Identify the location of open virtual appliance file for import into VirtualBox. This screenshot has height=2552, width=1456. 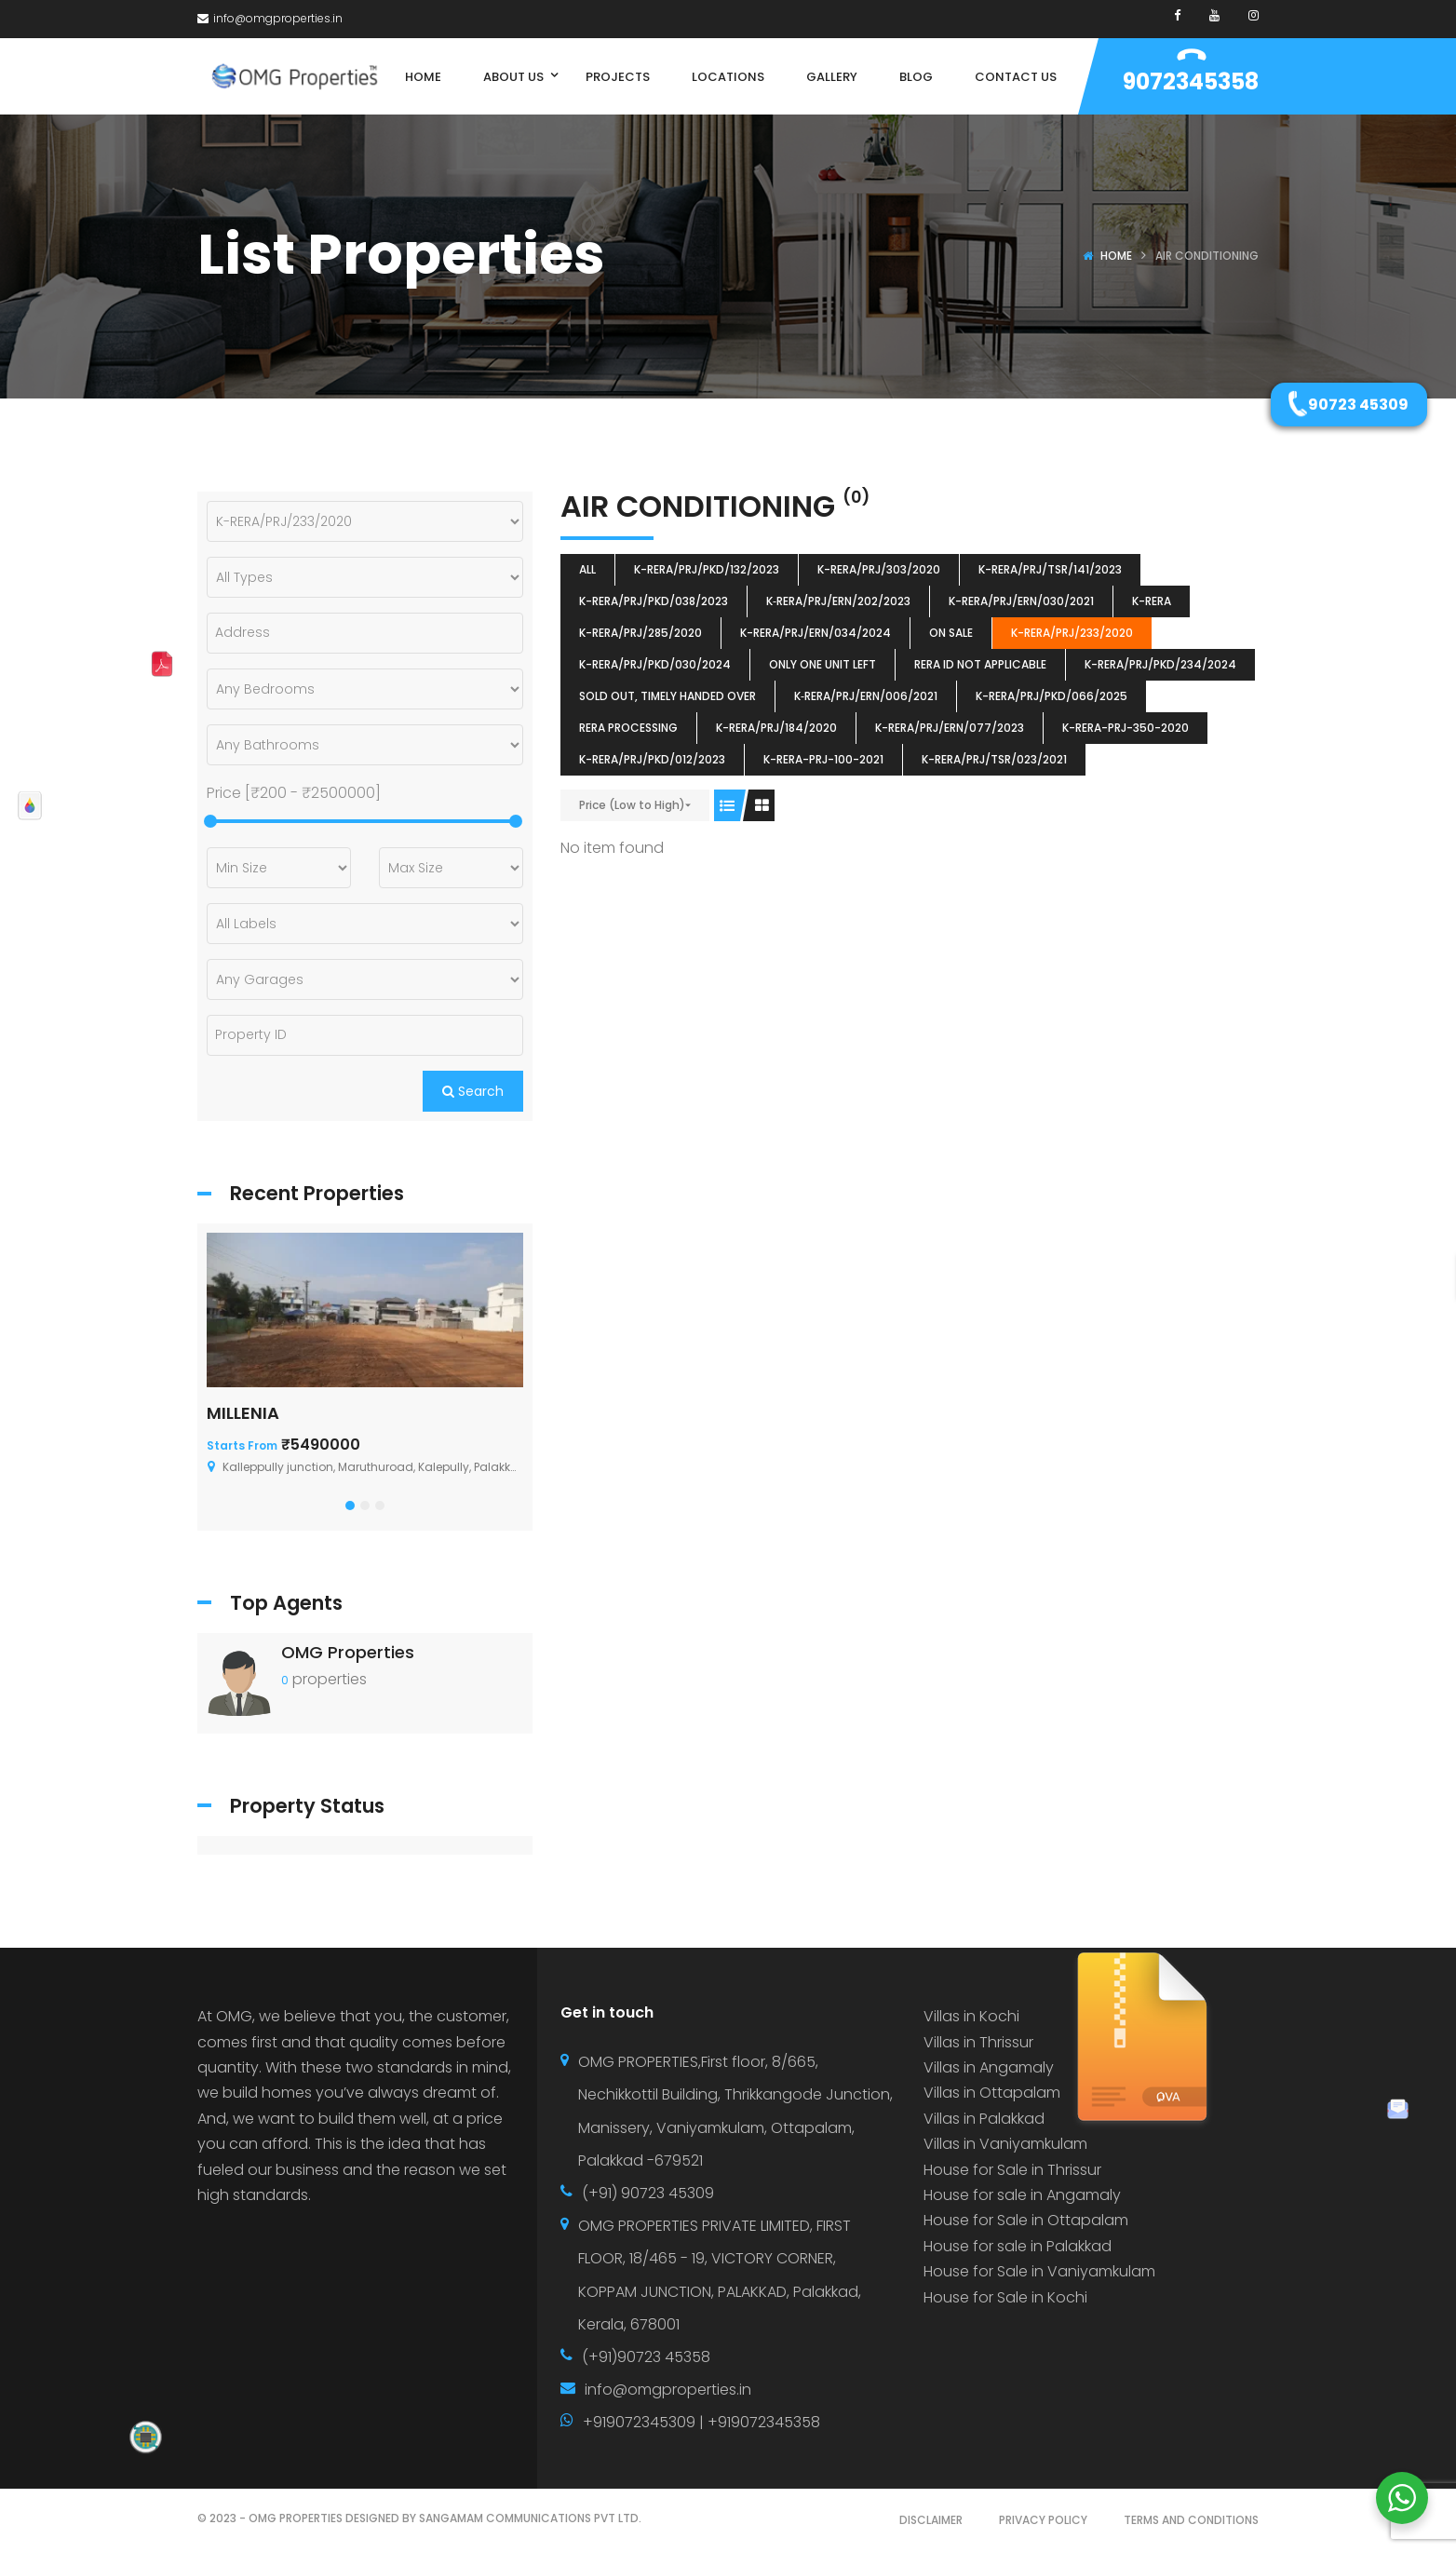
(1142, 2040).